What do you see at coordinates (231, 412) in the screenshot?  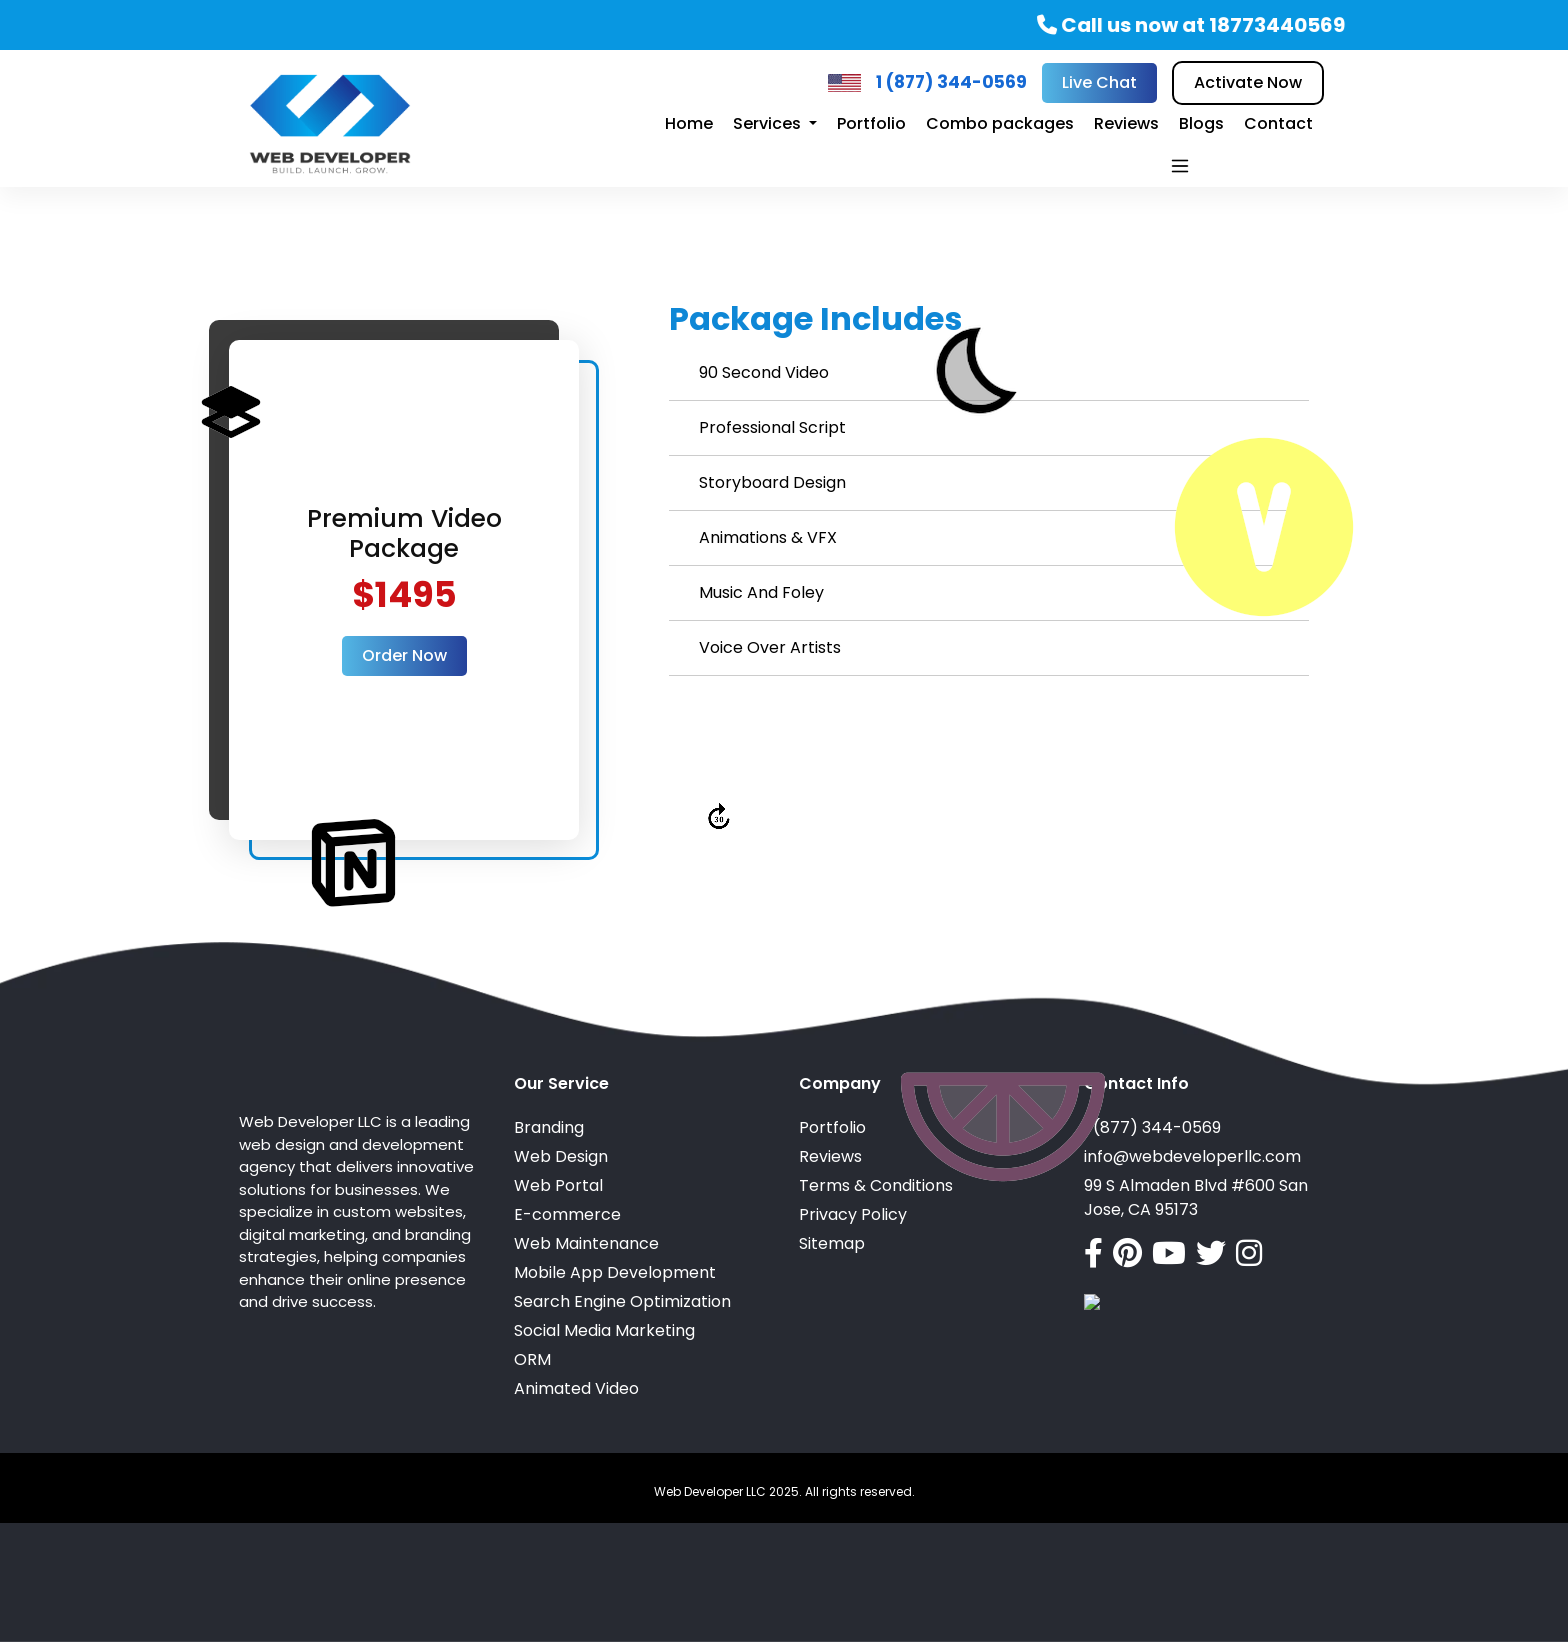 I see `bring layer to front` at bounding box center [231, 412].